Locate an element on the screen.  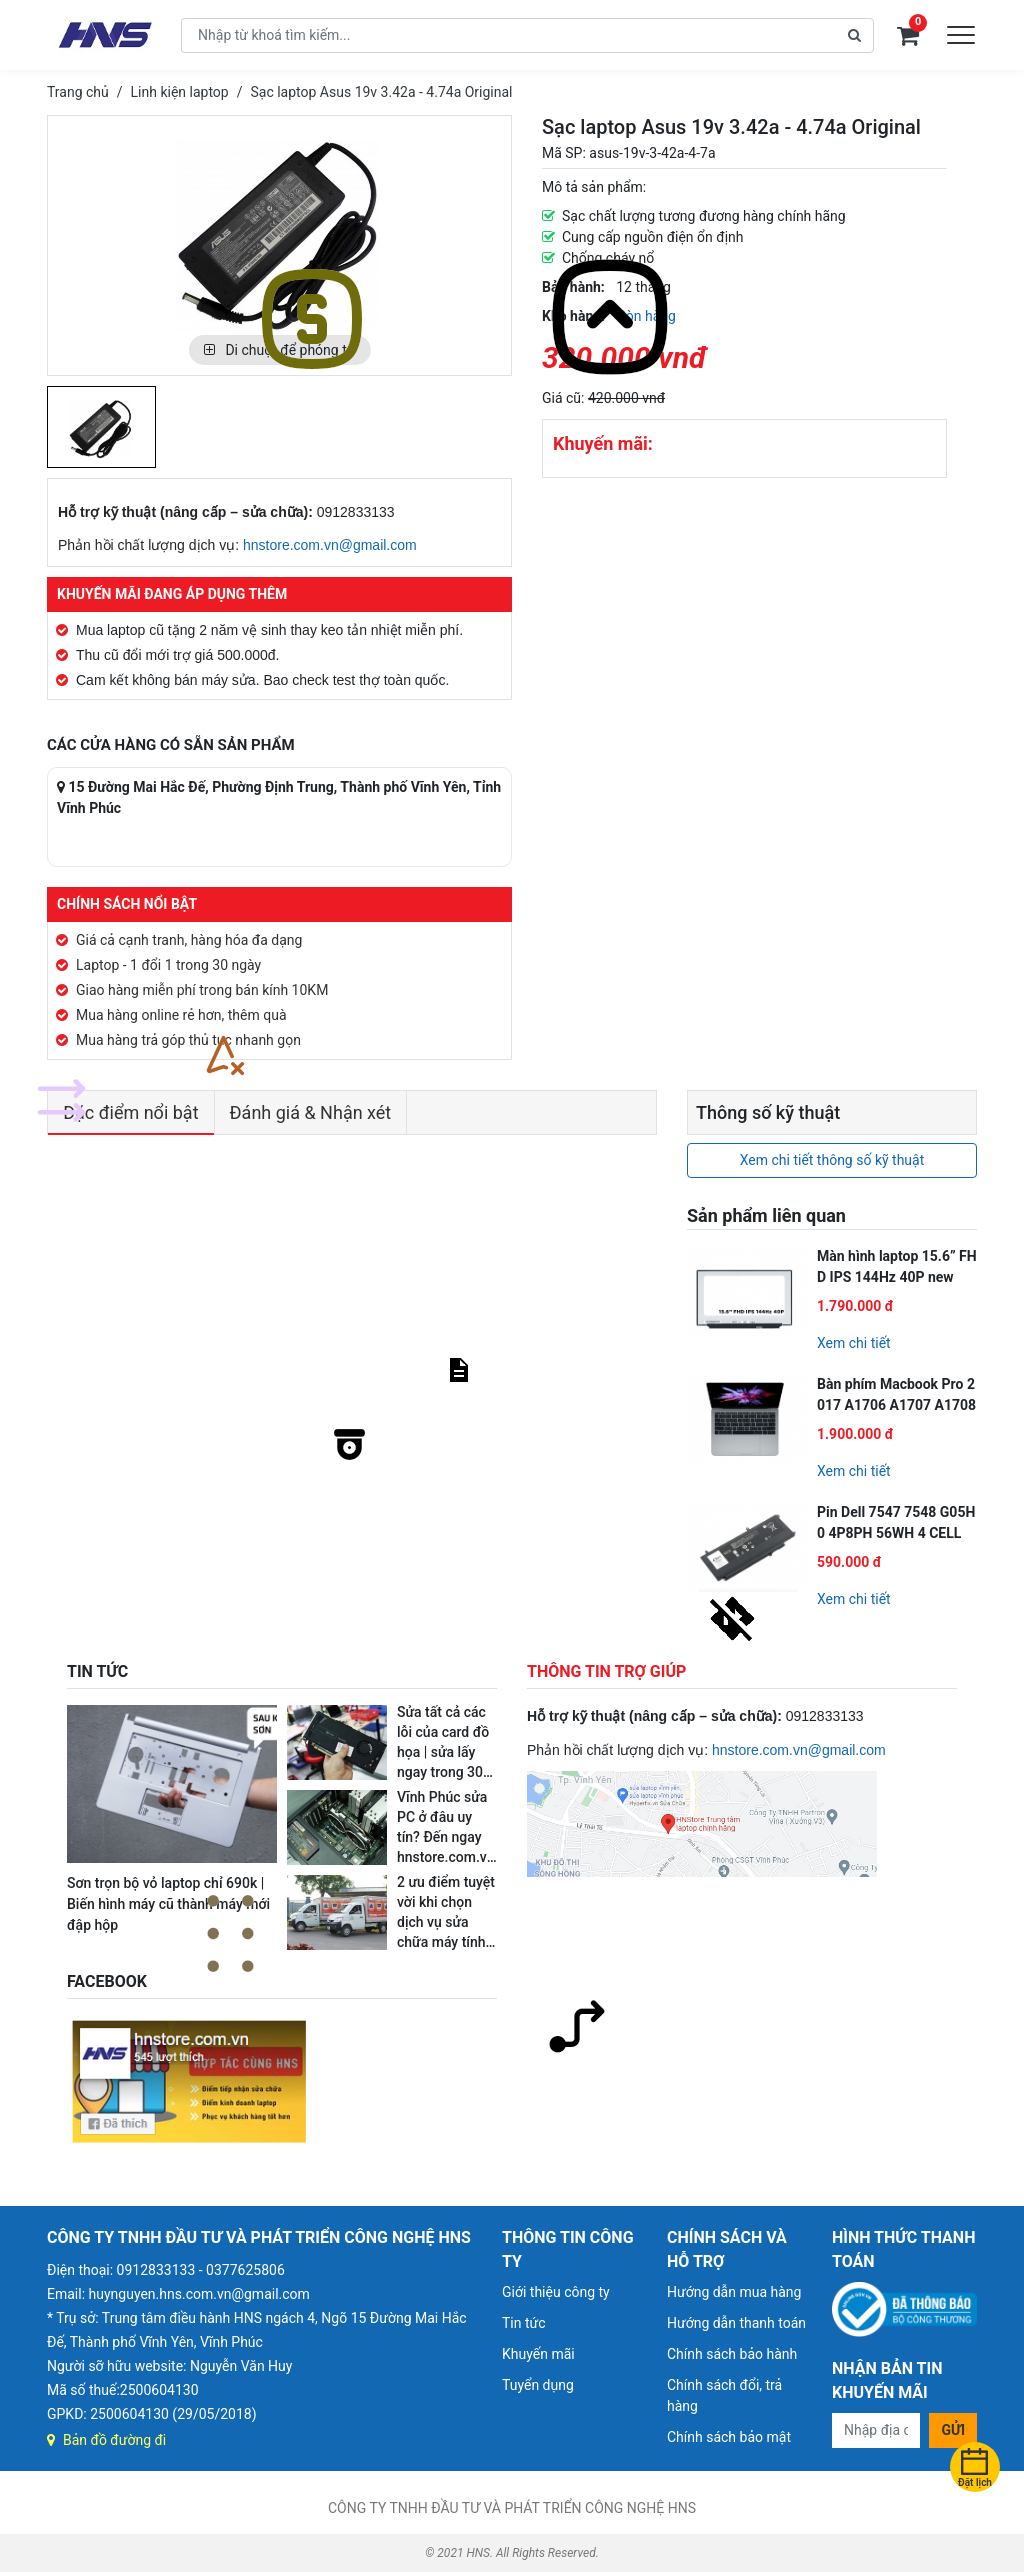
disable navigation or GPS tracking is located at coordinates (223, 1054).